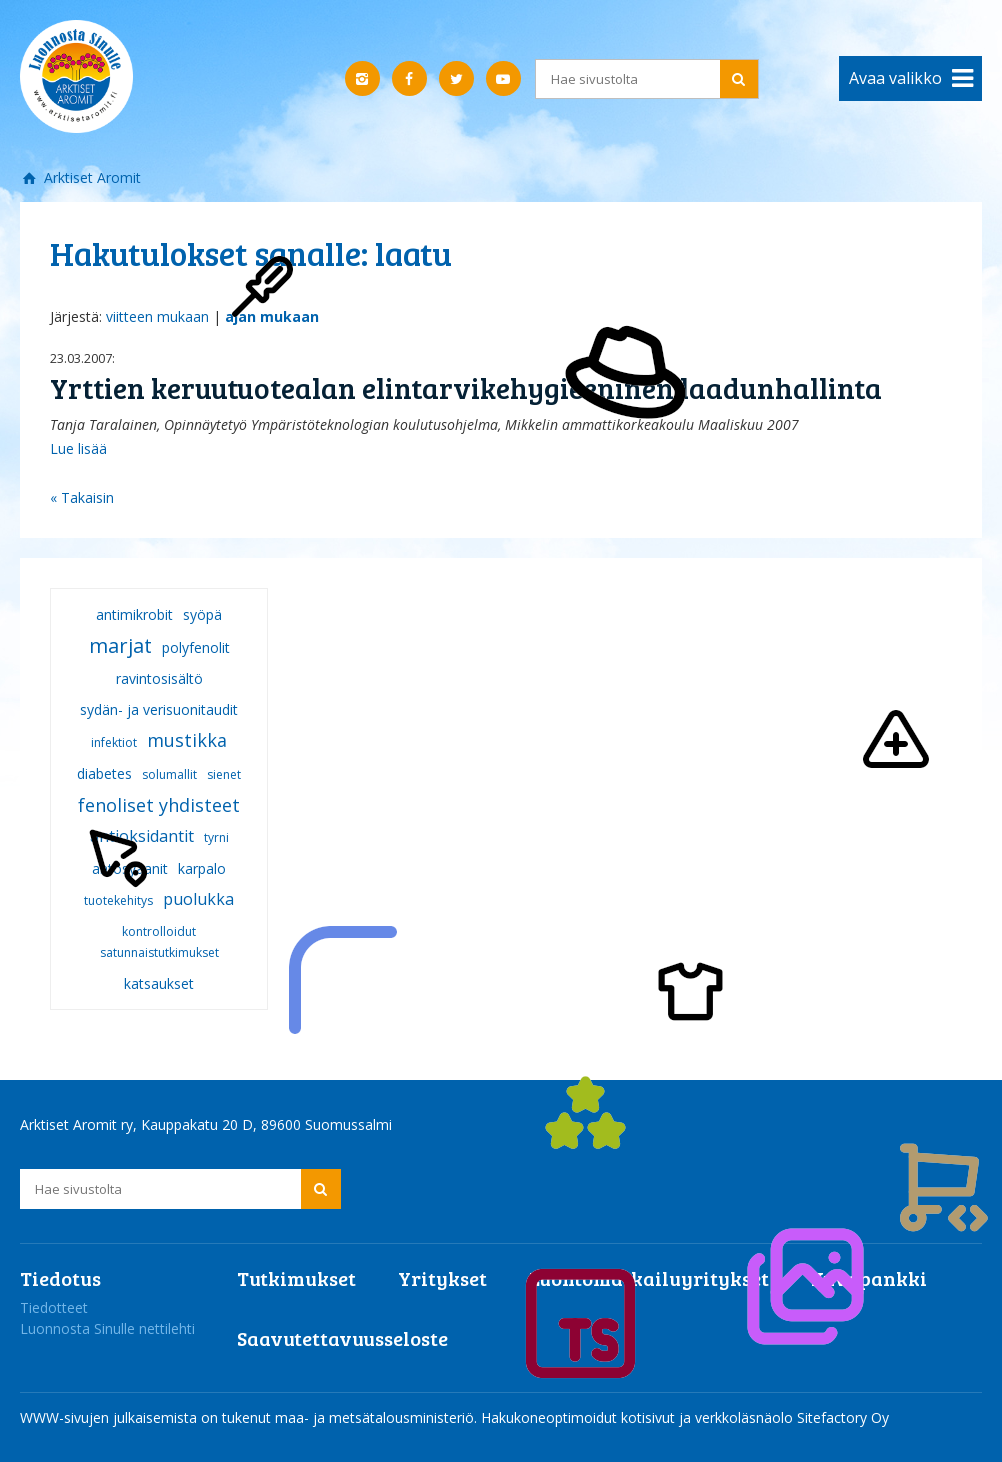 This screenshot has width=1002, height=1462. I want to click on pin cursor location on map, so click(115, 855).